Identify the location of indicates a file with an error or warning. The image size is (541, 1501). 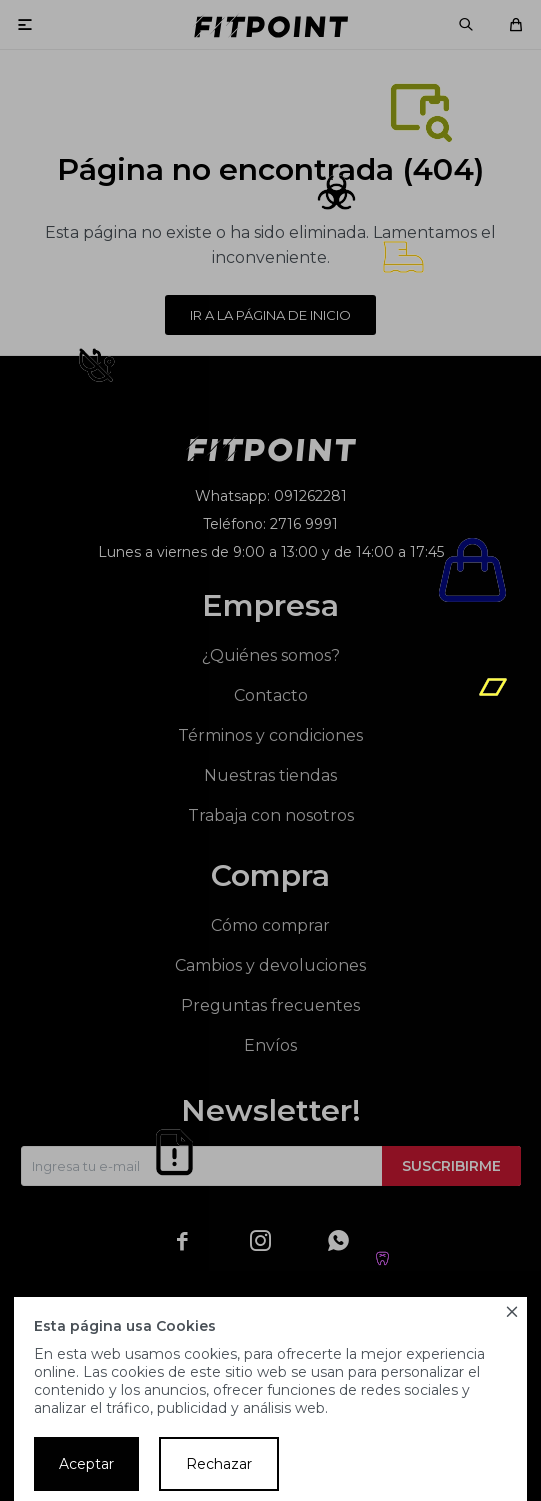
(174, 1152).